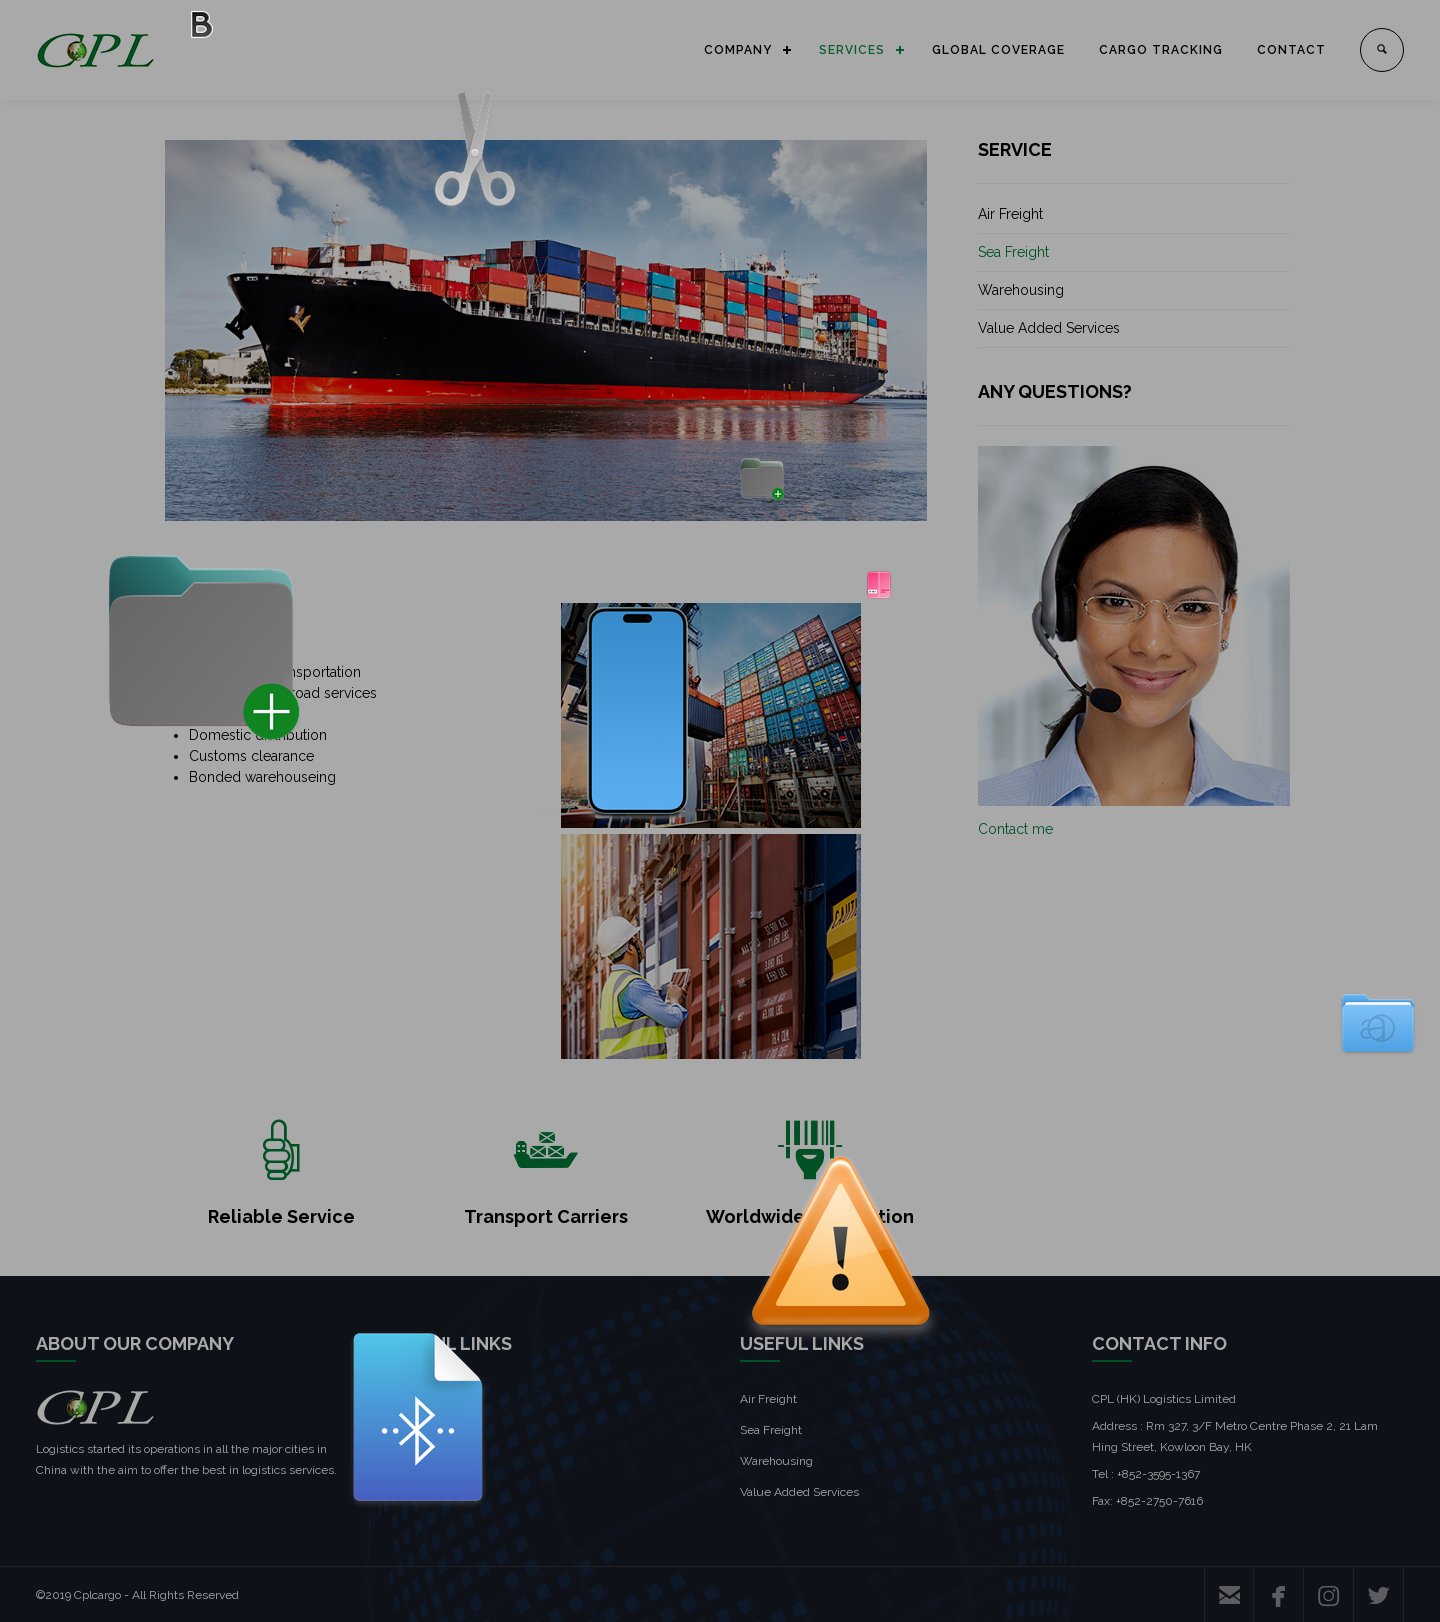 Image resolution: width=1440 pixels, height=1622 pixels. What do you see at coordinates (1378, 1023) in the screenshot?
I see `open typos 2024 folder` at bounding box center [1378, 1023].